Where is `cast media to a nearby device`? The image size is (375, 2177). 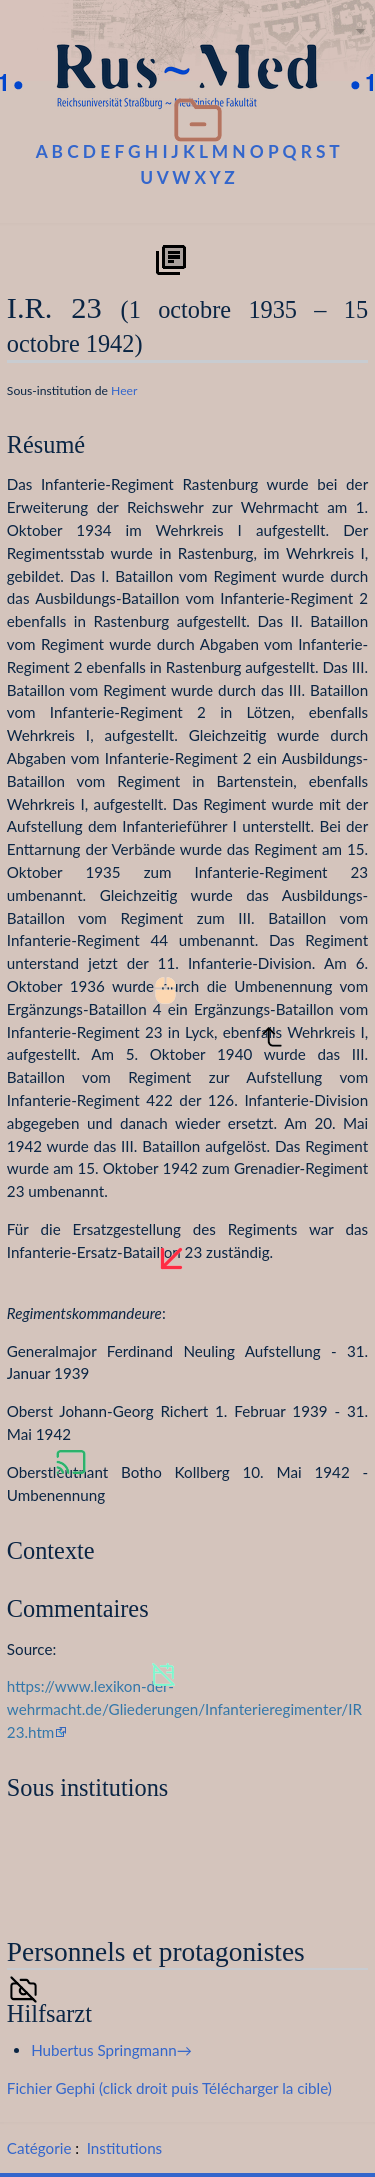
cast media to a nearby device is located at coordinates (71, 1462).